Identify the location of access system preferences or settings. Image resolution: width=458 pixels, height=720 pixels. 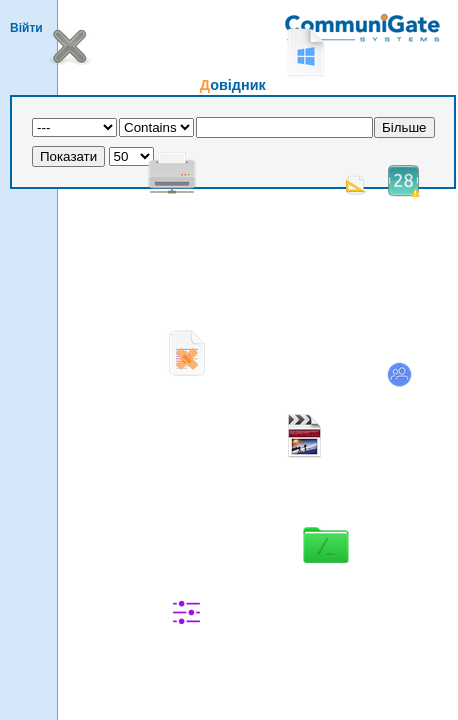
(186, 612).